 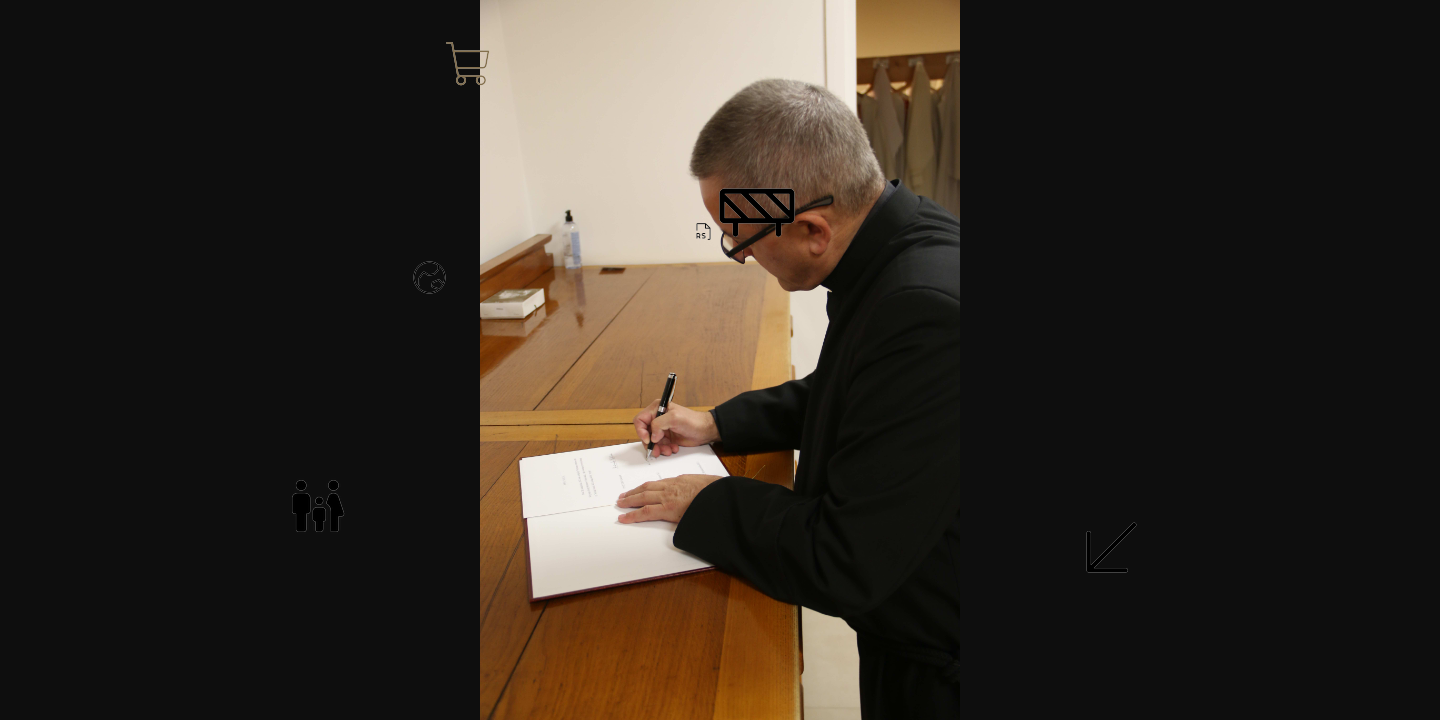 What do you see at coordinates (468, 64) in the screenshot?
I see `view your shopping cart` at bounding box center [468, 64].